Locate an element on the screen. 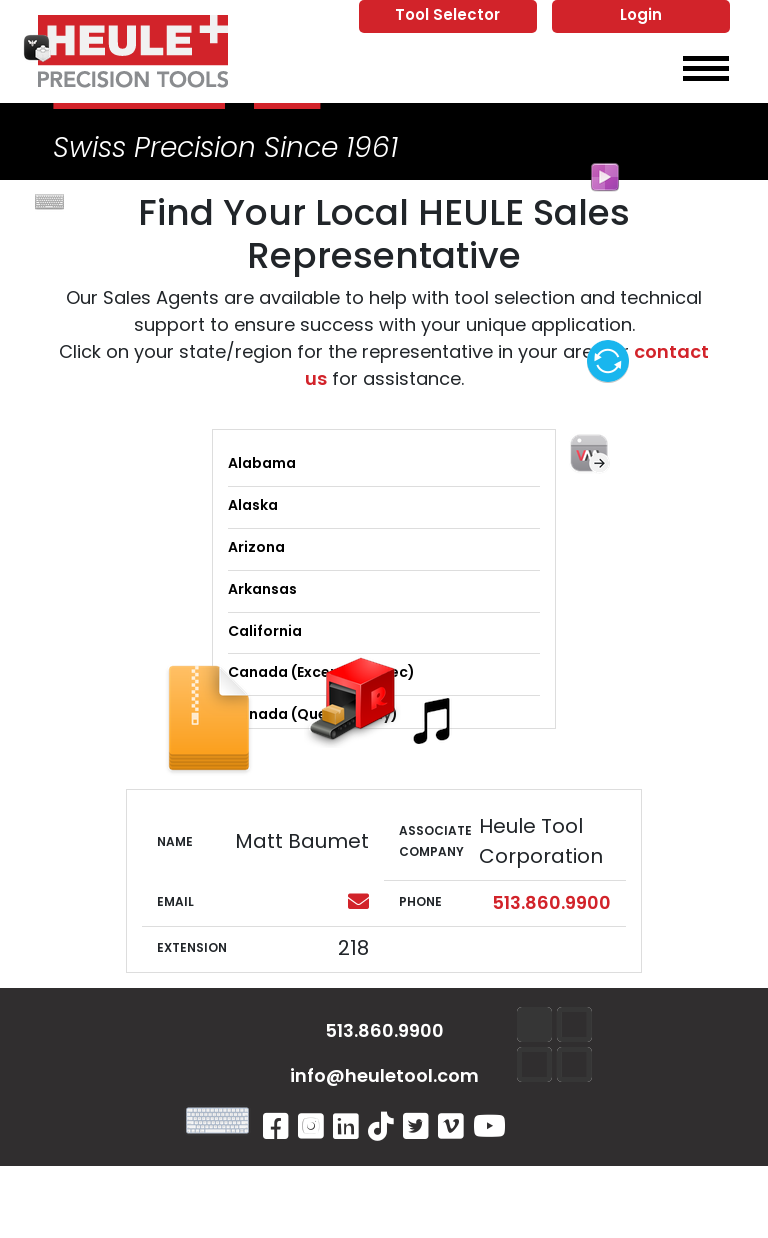 This screenshot has height=1238, width=768. access media codec settings is located at coordinates (605, 177).